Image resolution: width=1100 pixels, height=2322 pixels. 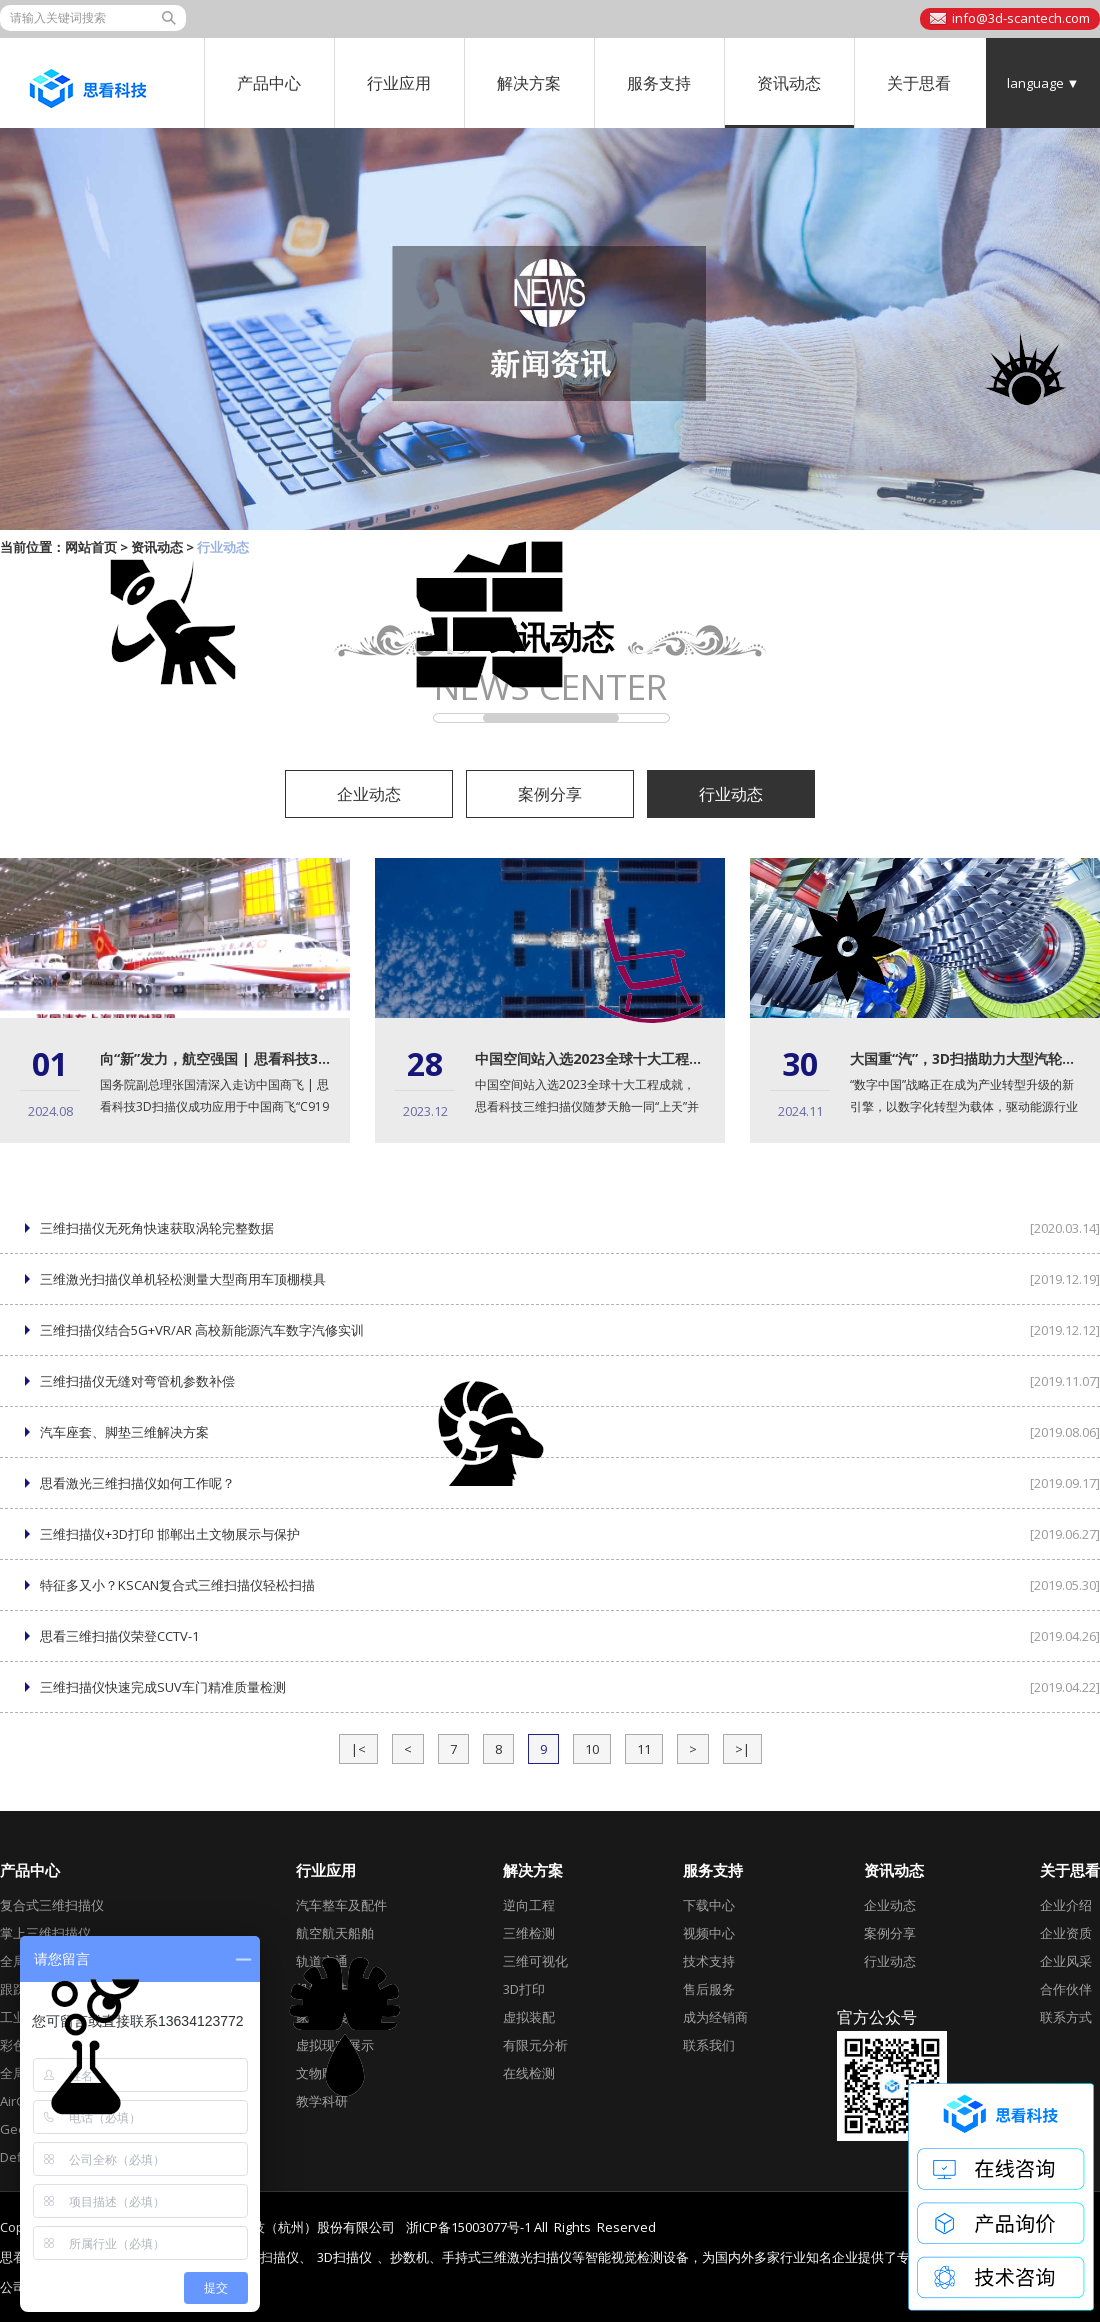 I want to click on access chemistry or science experiments, so click(x=86, y=2046).